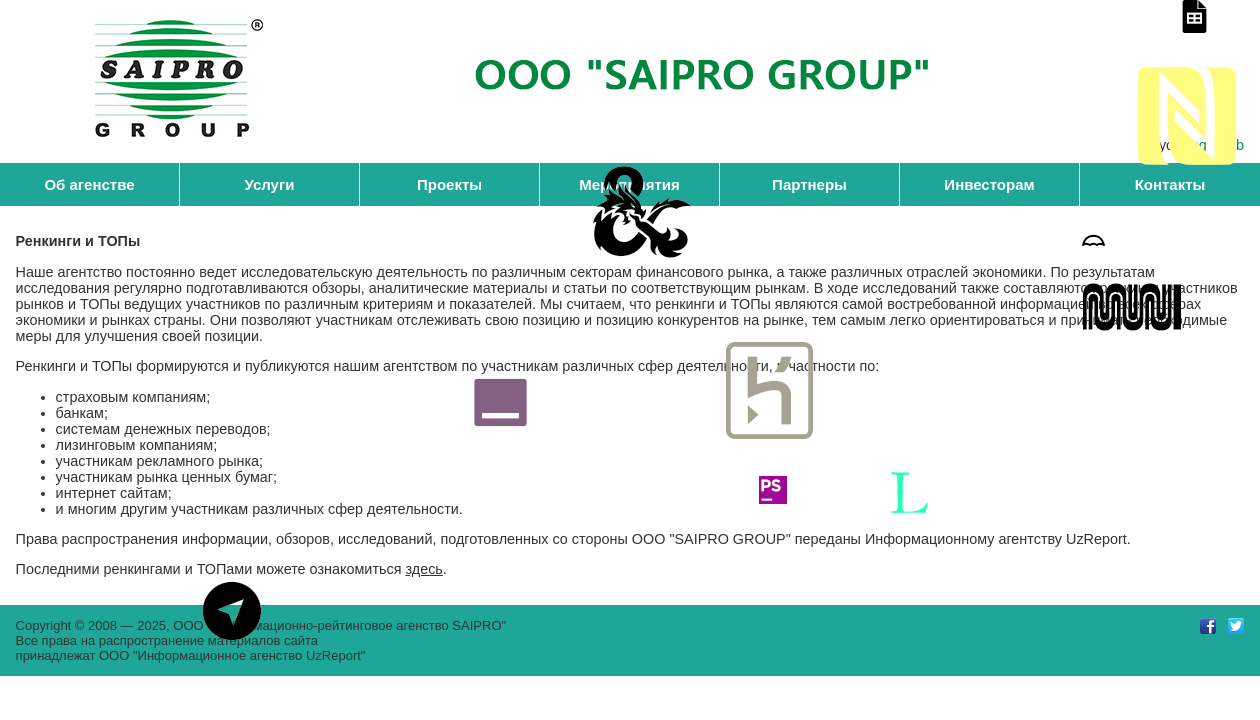 The height and width of the screenshot is (720, 1260). Describe the element at coordinates (642, 212) in the screenshot. I see `Dungeons & Dragons official logo` at that location.